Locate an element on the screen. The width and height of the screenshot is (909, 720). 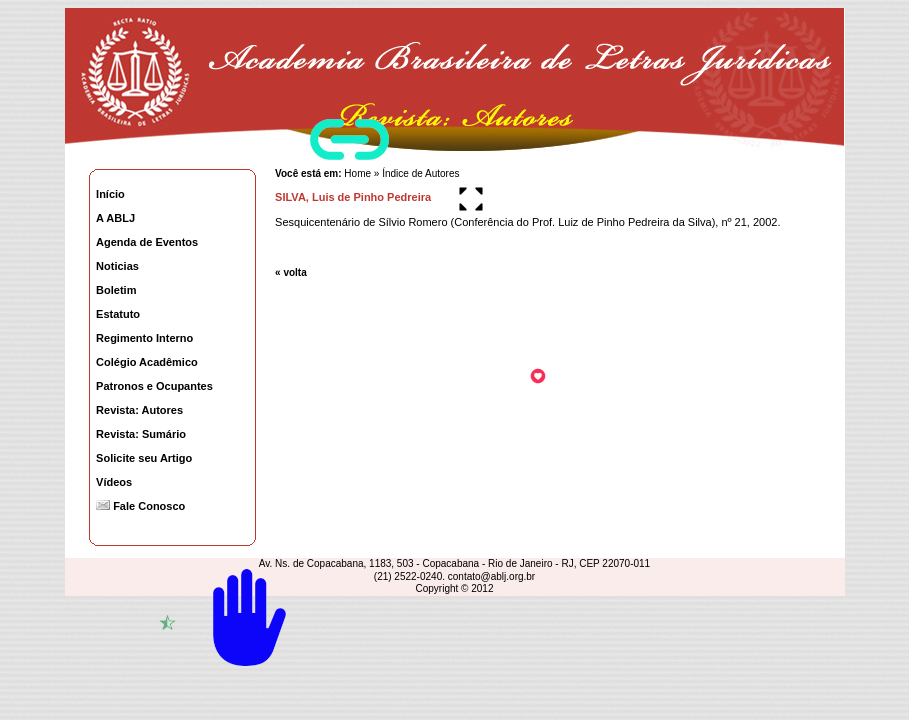
indicates a partial or half-star rating is located at coordinates (167, 622).